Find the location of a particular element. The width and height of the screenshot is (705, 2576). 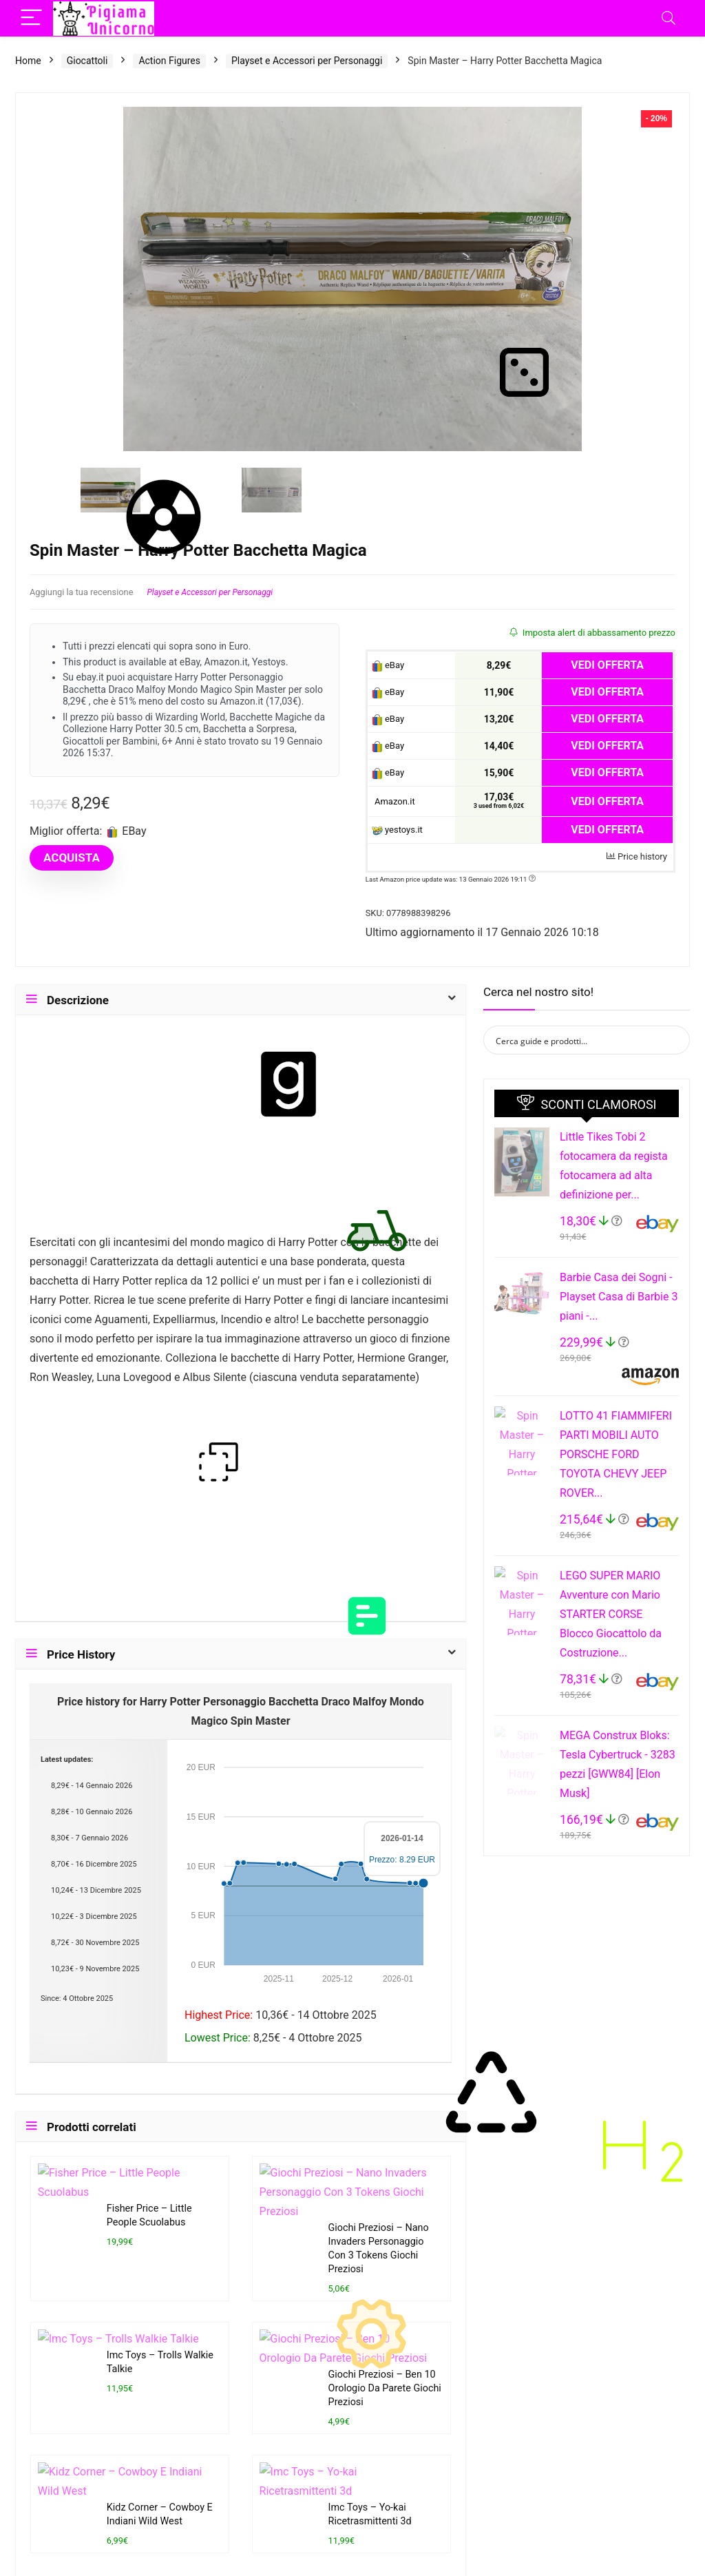

bring selection to front is located at coordinates (218, 1462).